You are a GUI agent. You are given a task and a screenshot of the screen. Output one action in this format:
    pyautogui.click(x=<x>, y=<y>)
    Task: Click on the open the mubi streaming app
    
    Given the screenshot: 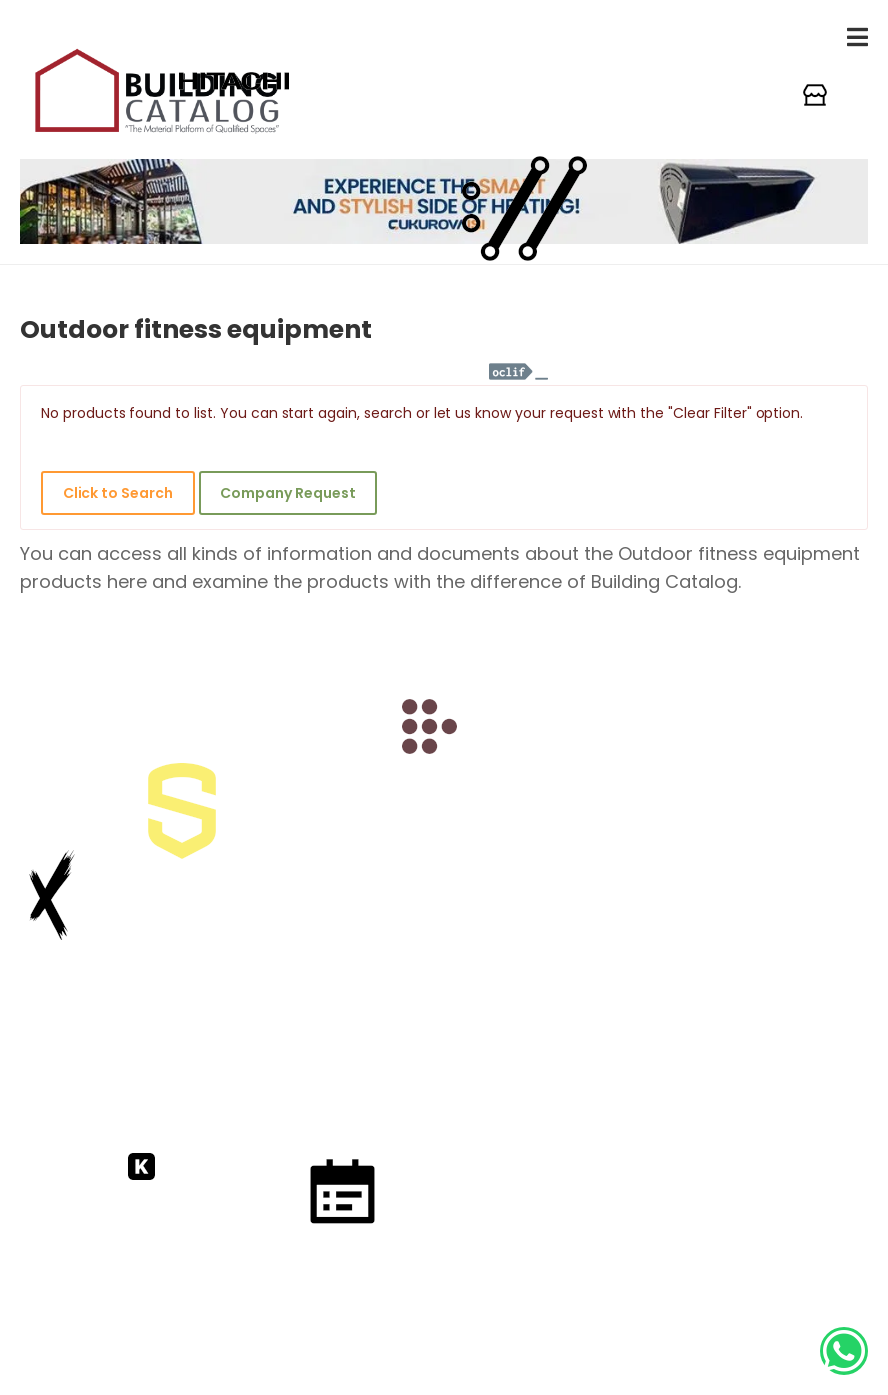 What is the action you would take?
    pyautogui.click(x=429, y=726)
    